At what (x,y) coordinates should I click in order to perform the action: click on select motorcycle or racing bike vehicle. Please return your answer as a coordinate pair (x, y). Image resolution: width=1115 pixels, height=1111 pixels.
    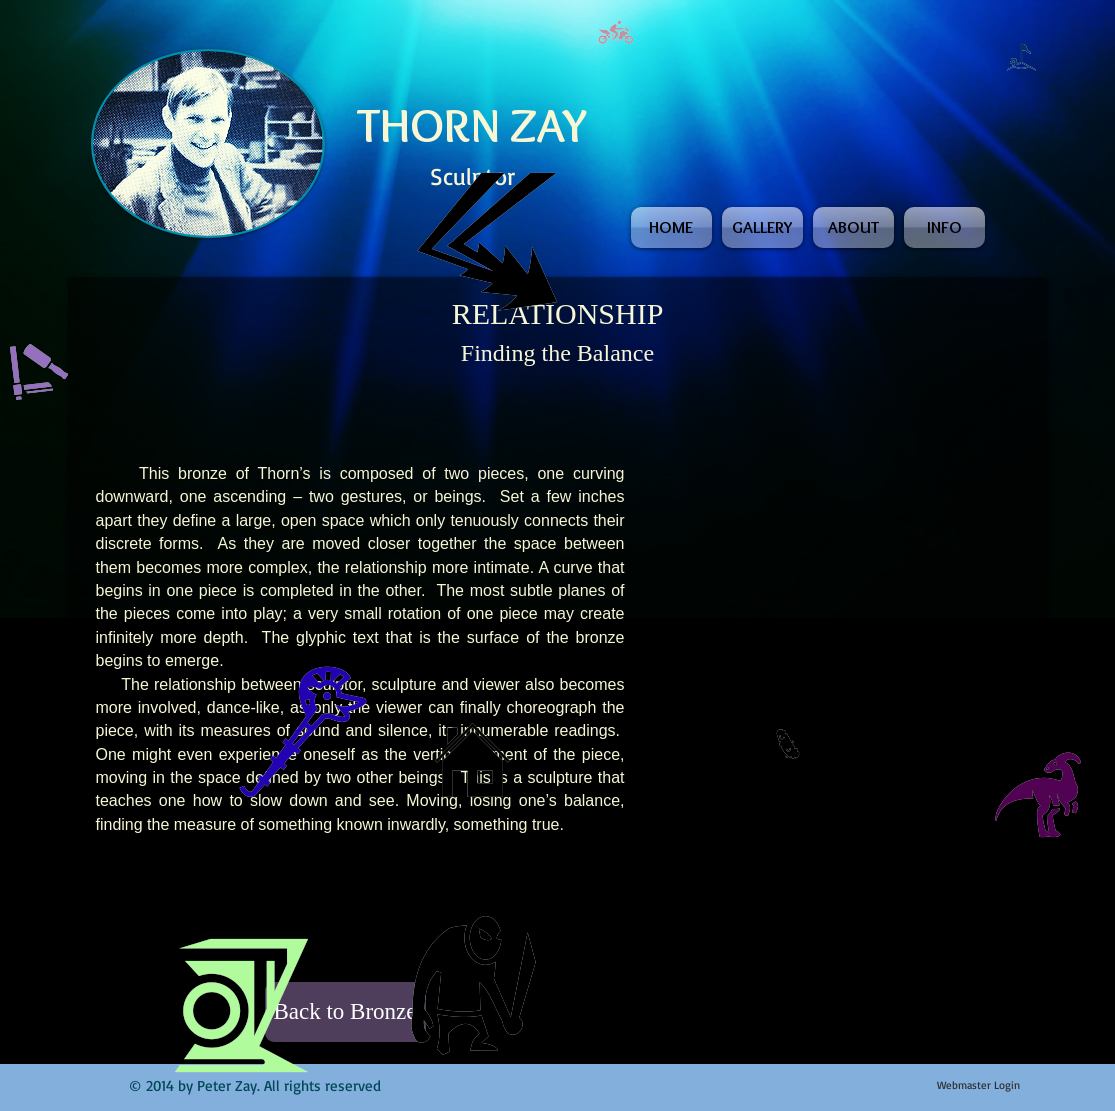
    Looking at the image, I should click on (615, 31).